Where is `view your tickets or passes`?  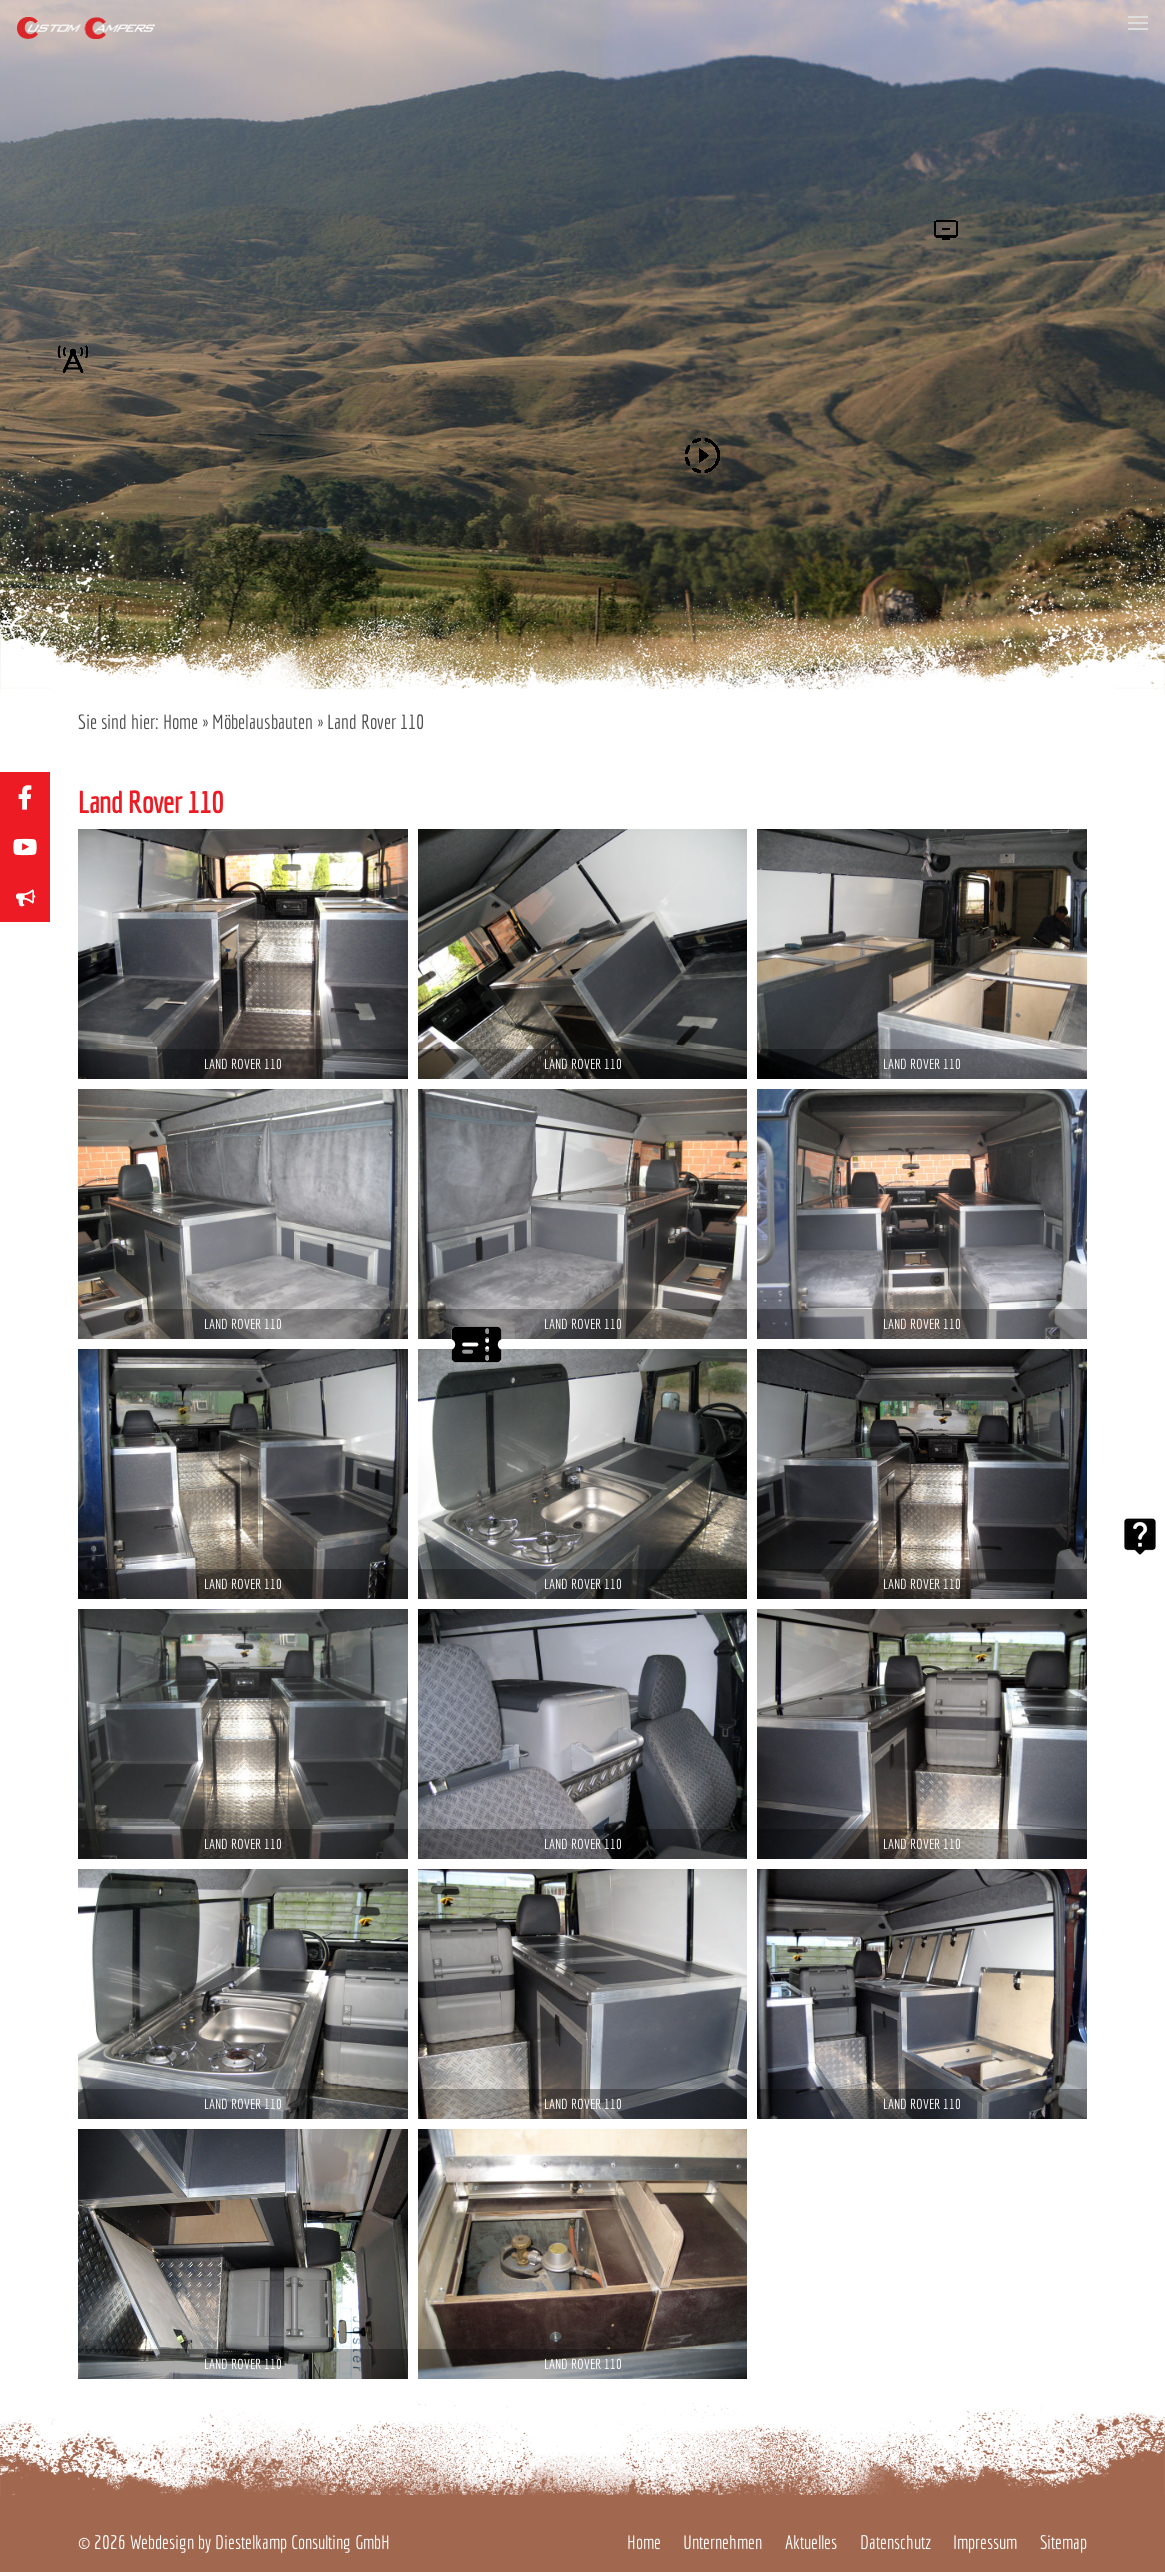 view your tickets or passes is located at coordinates (476, 1344).